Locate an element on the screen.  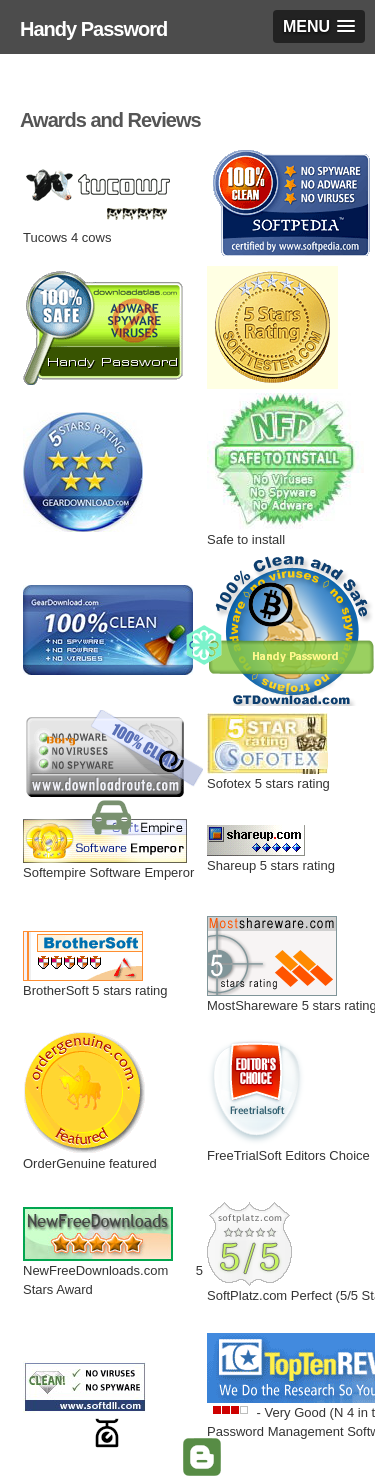
open the Blogger app is located at coordinates (202, 1457).